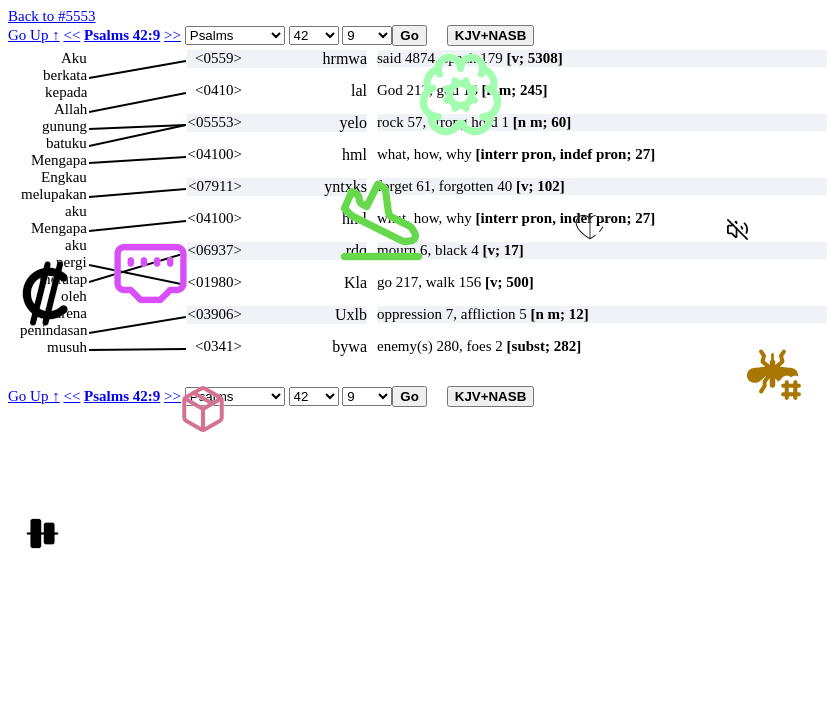 This screenshot has height=720, width=827. Describe the element at coordinates (772, 371) in the screenshot. I see `mosquito protection or pest control settings` at that location.